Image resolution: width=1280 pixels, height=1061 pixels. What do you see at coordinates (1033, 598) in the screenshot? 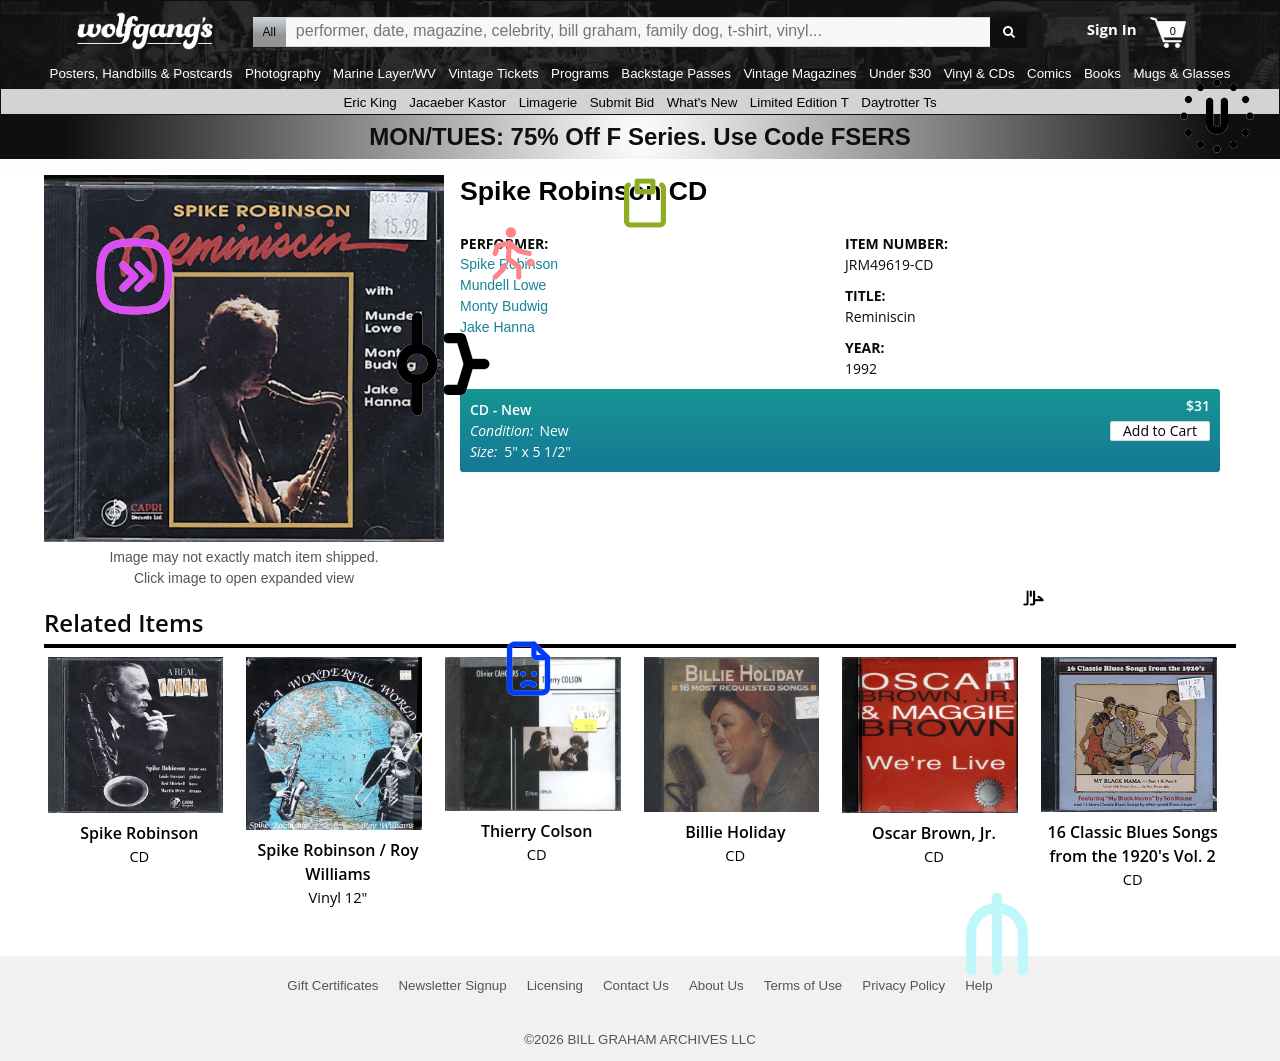
I see `switch to arabic language` at bounding box center [1033, 598].